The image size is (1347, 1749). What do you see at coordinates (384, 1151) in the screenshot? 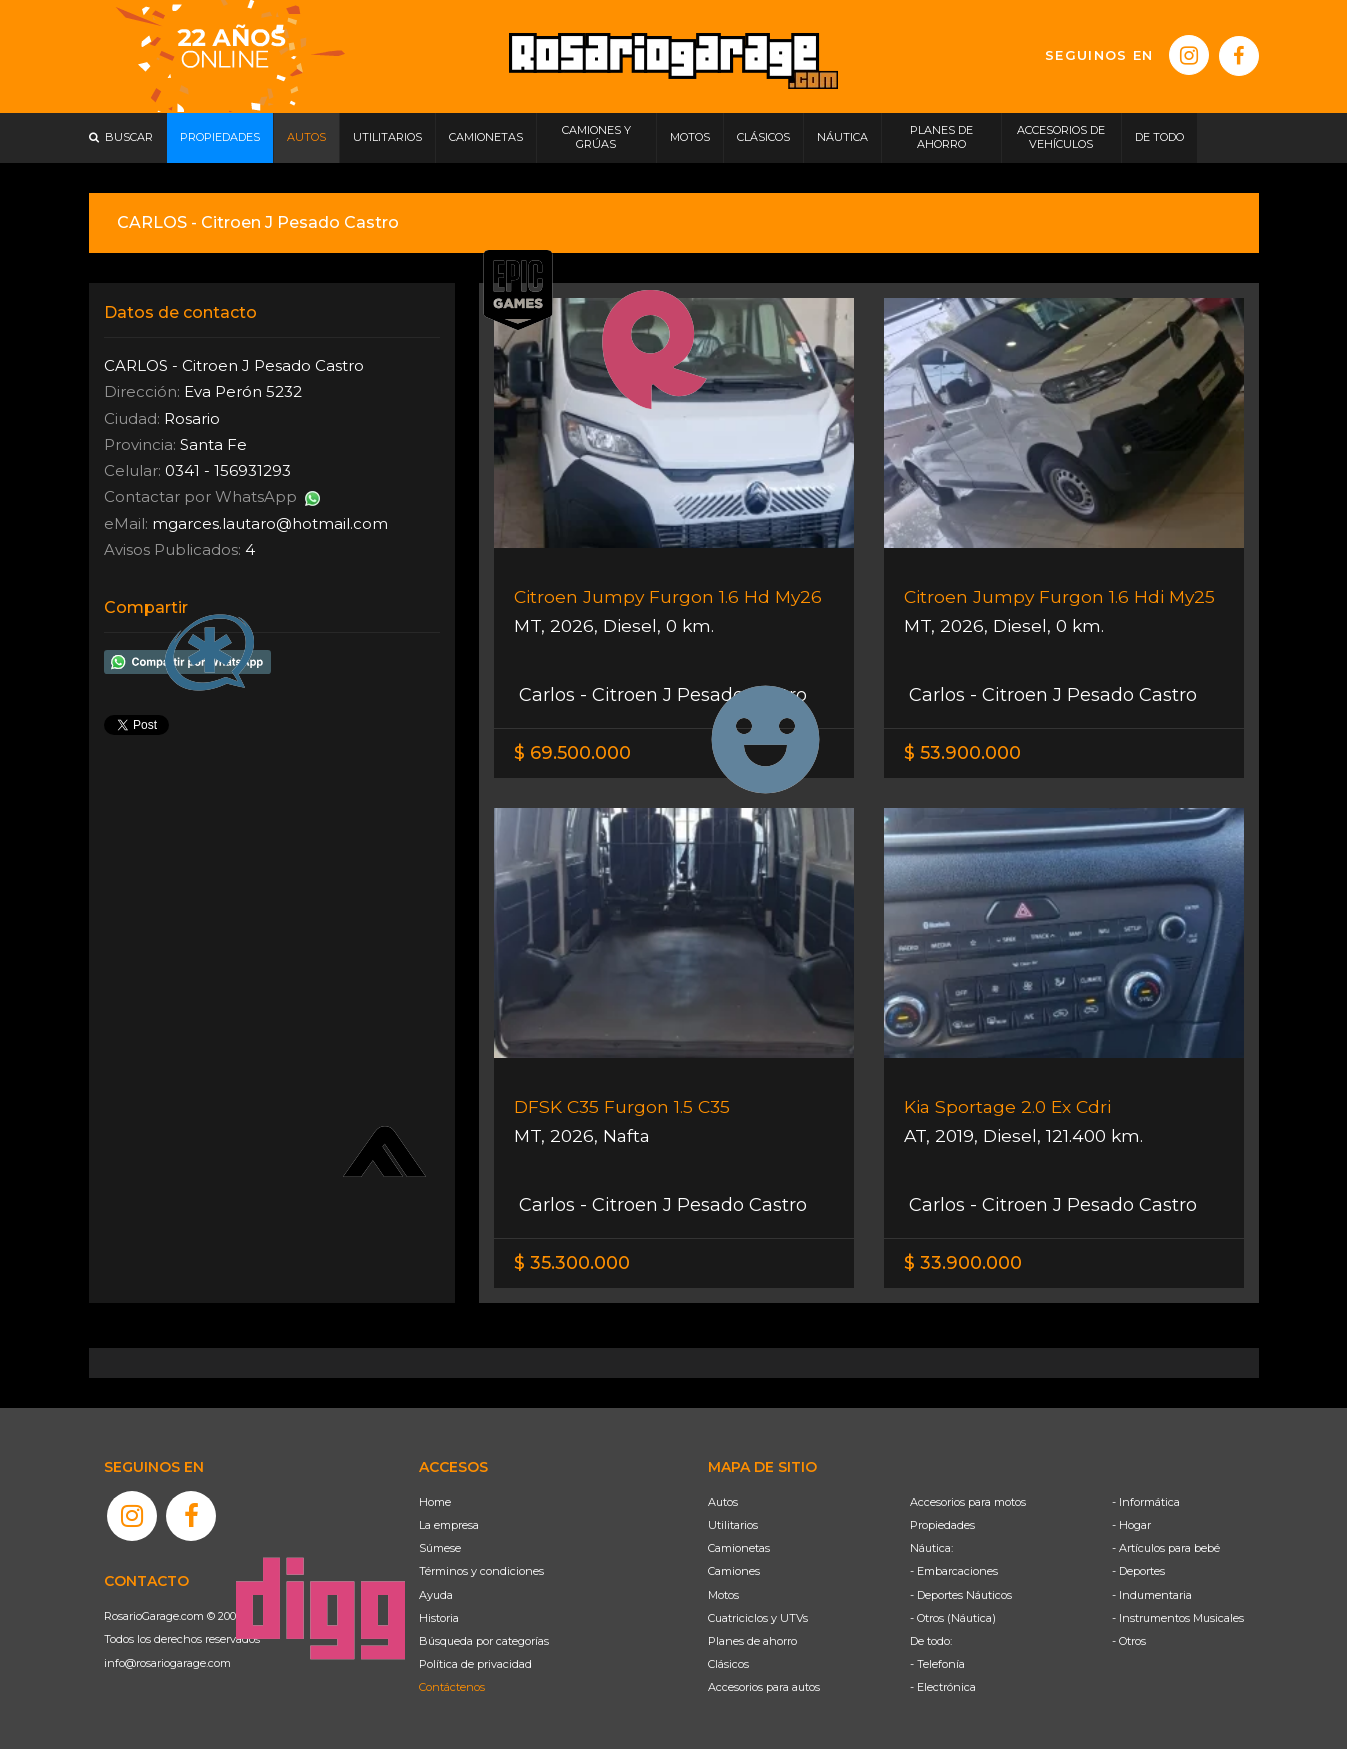
I see `launch THE FINALS game` at bounding box center [384, 1151].